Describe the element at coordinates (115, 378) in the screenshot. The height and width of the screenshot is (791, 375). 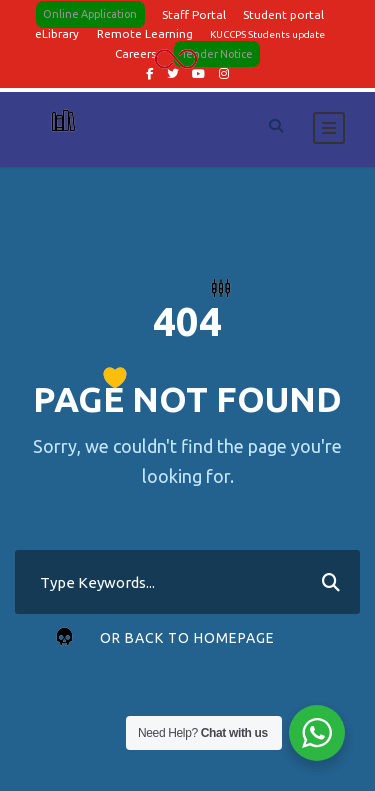
I see `add to favorites` at that location.